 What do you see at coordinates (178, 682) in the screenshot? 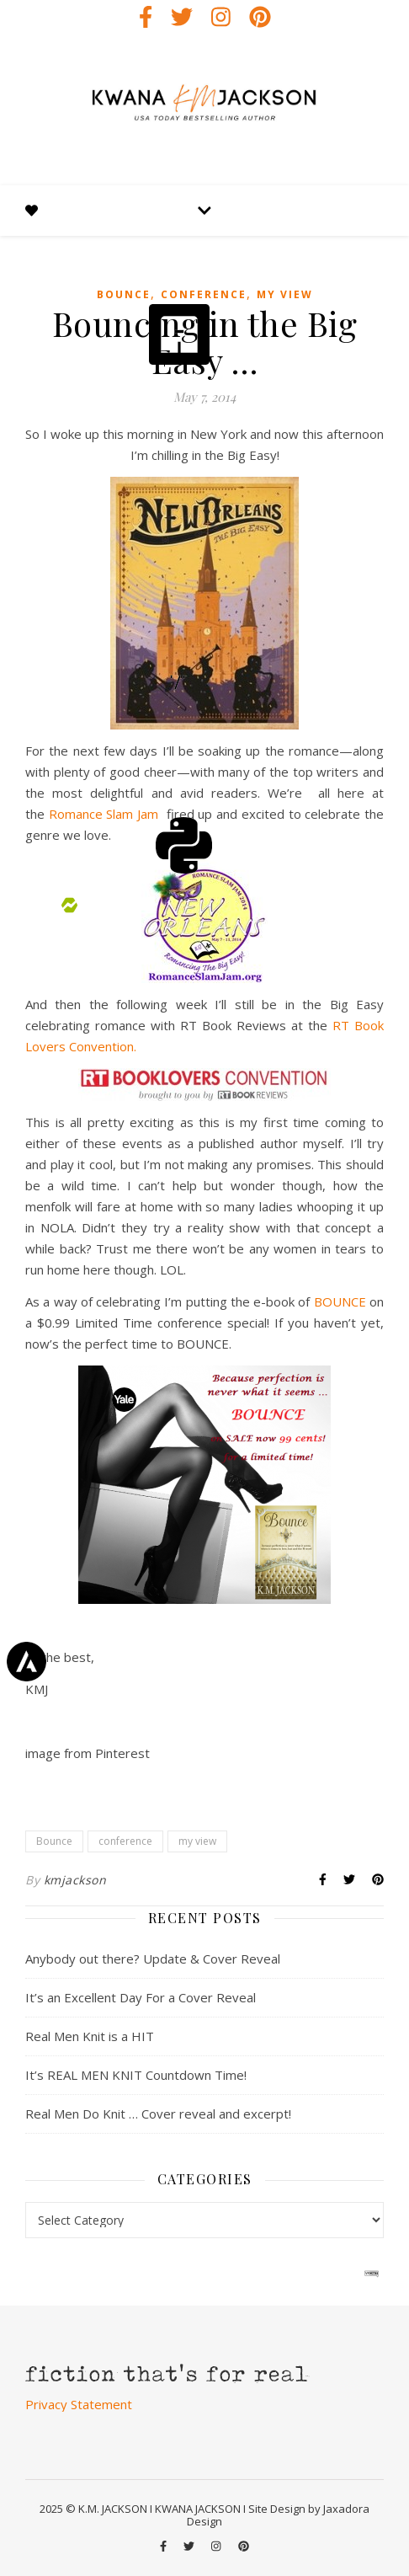
I see `access slash commands menu` at bounding box center [178, 682].